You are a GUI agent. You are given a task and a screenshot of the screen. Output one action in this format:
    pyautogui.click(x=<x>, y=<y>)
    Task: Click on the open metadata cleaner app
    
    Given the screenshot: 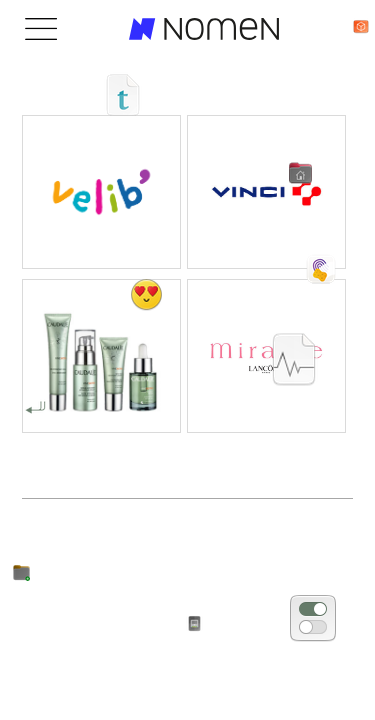 What is the action you would take?
    pyautogui.click(x=321, y=269)
    